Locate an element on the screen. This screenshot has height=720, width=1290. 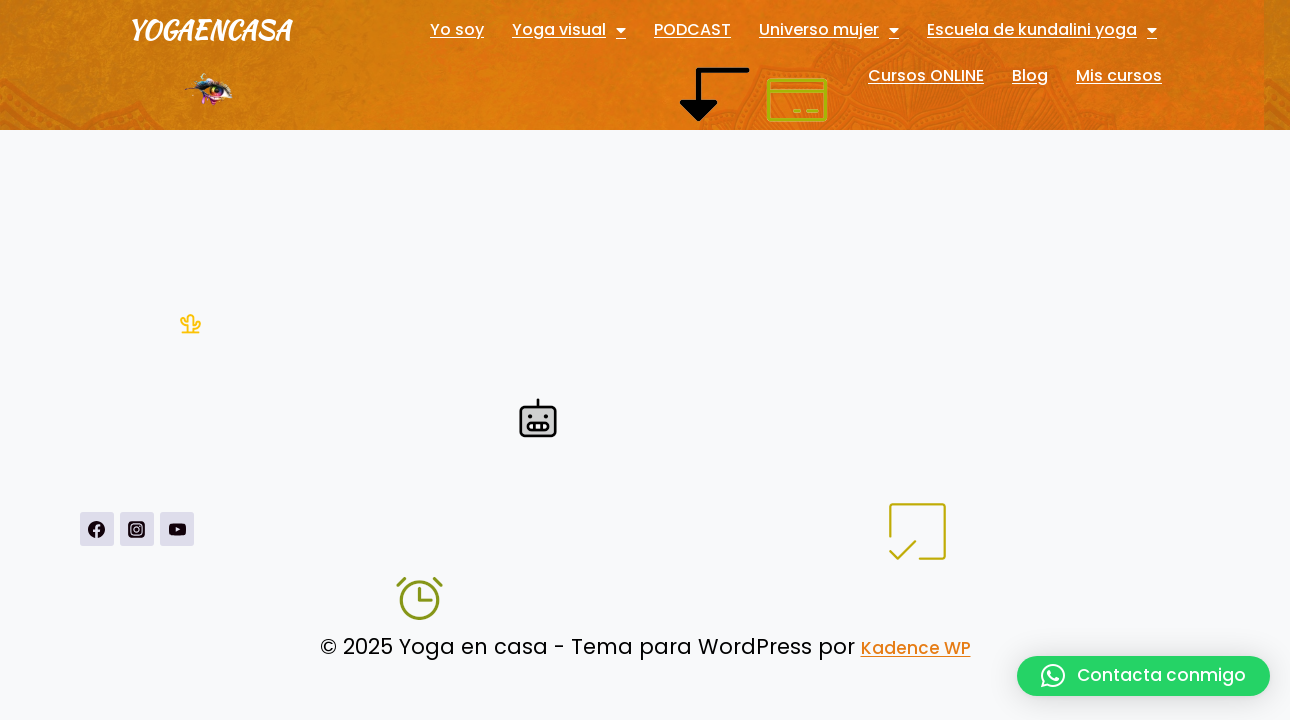
mark task as complete is located at coordinates (917, 531).